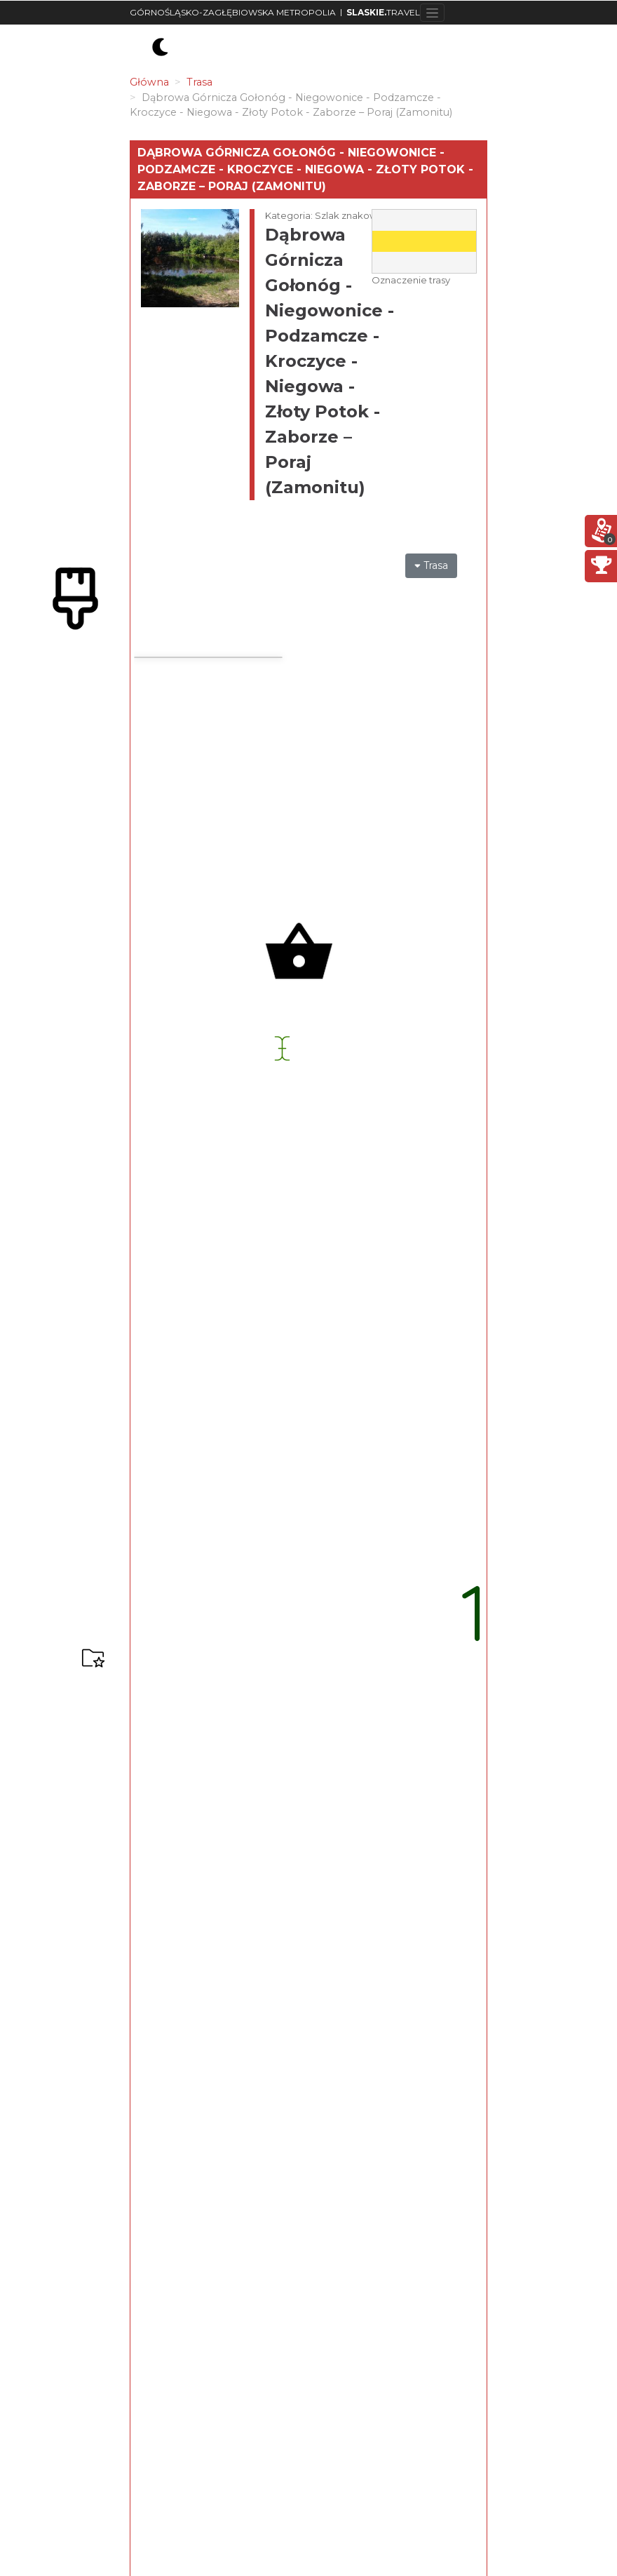  I want to click on view your shopping basket, so click(299, 952).